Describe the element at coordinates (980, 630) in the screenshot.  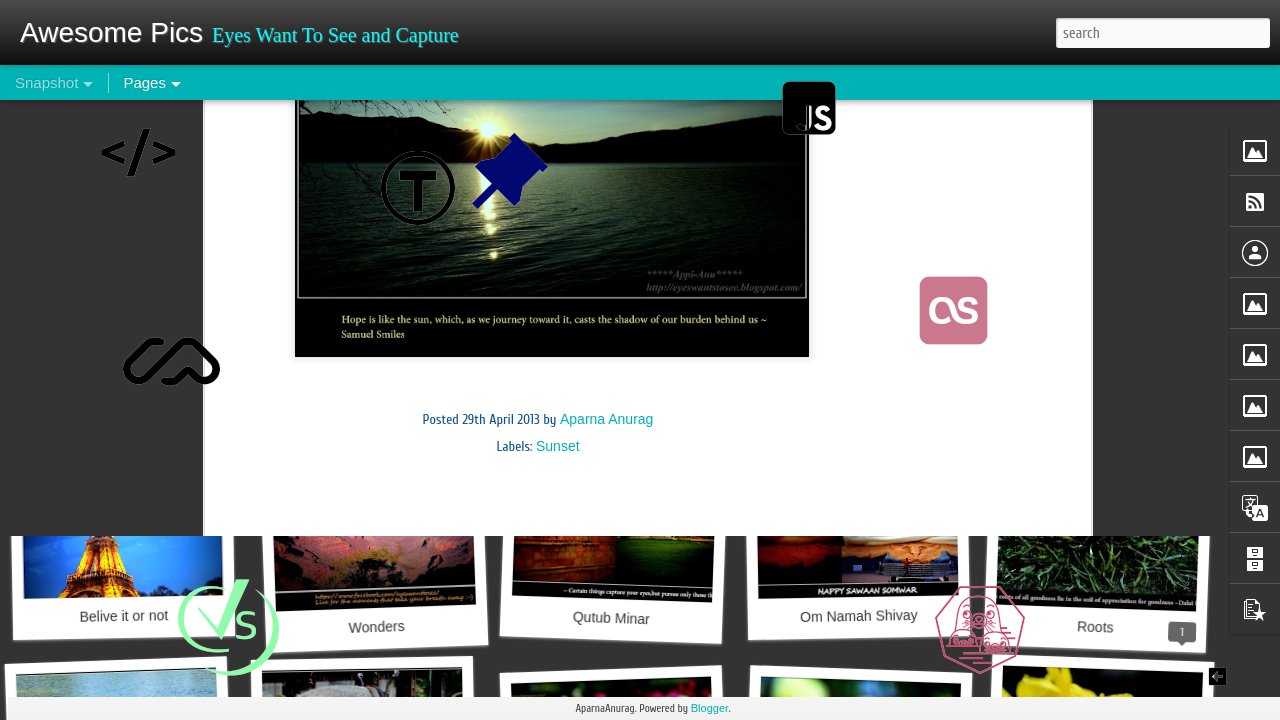
I see `open podman container management application` at that location.